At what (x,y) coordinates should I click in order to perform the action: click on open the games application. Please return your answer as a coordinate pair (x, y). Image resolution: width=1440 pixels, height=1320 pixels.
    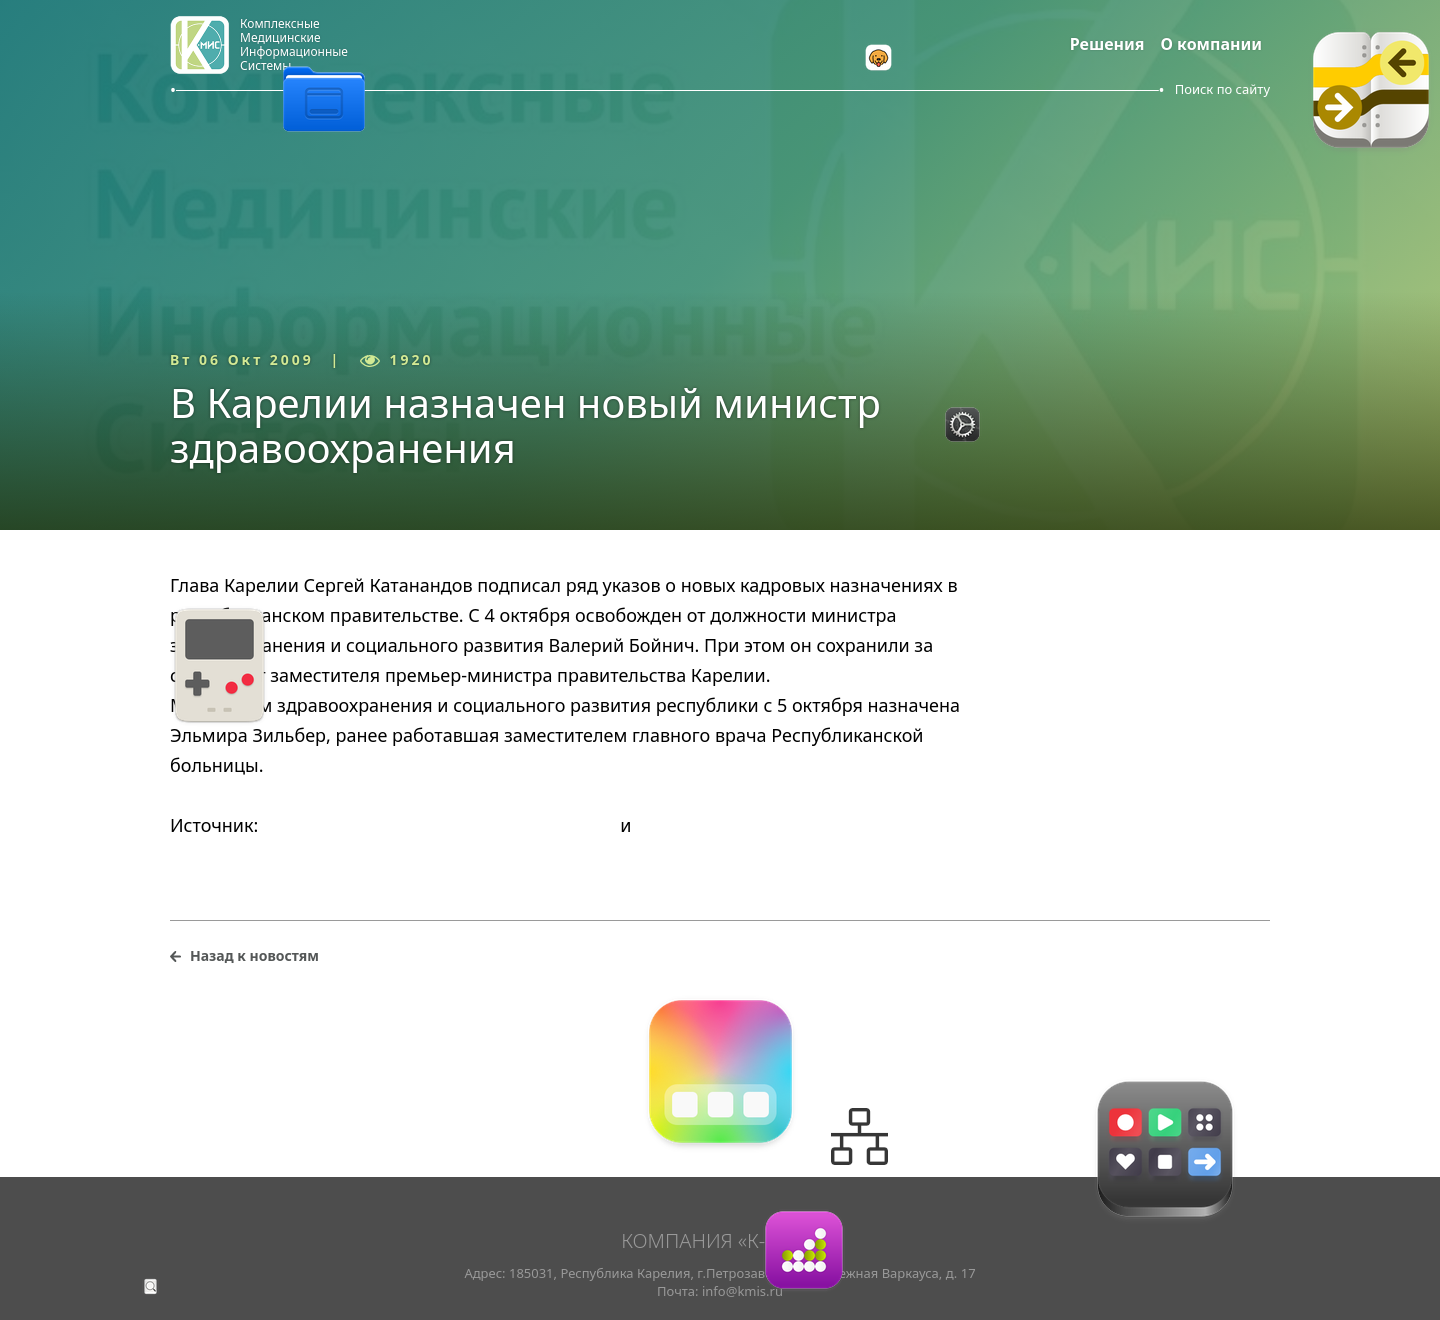
    Looking at the image, I should click on (219, 665).